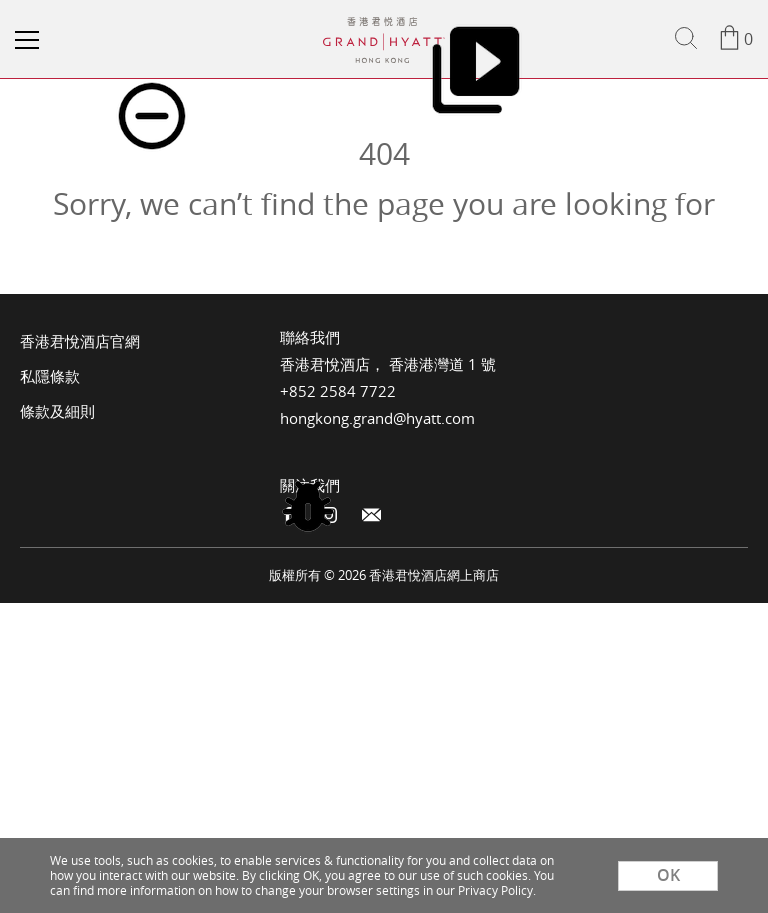  I want to click on remove an item from a list, so click(152, 116).